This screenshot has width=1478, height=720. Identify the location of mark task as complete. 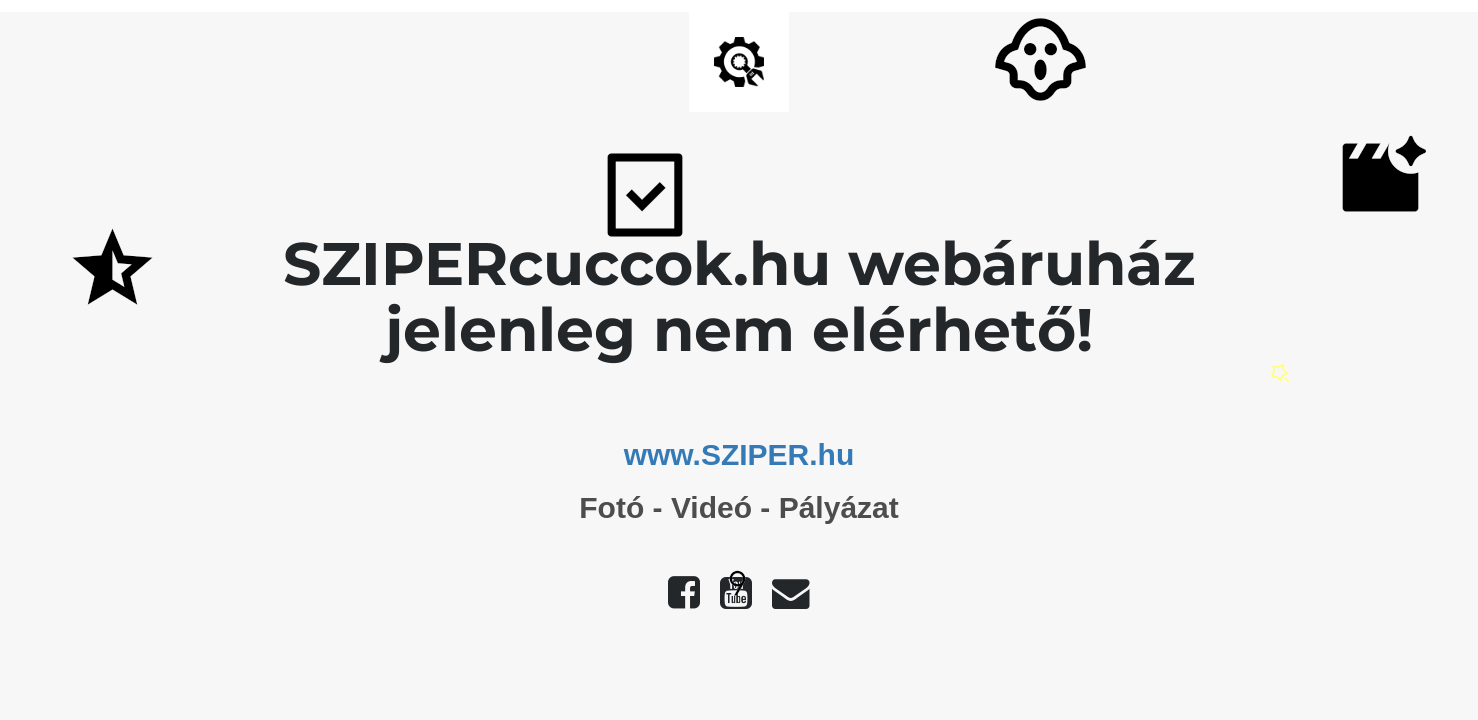
(645, 195).